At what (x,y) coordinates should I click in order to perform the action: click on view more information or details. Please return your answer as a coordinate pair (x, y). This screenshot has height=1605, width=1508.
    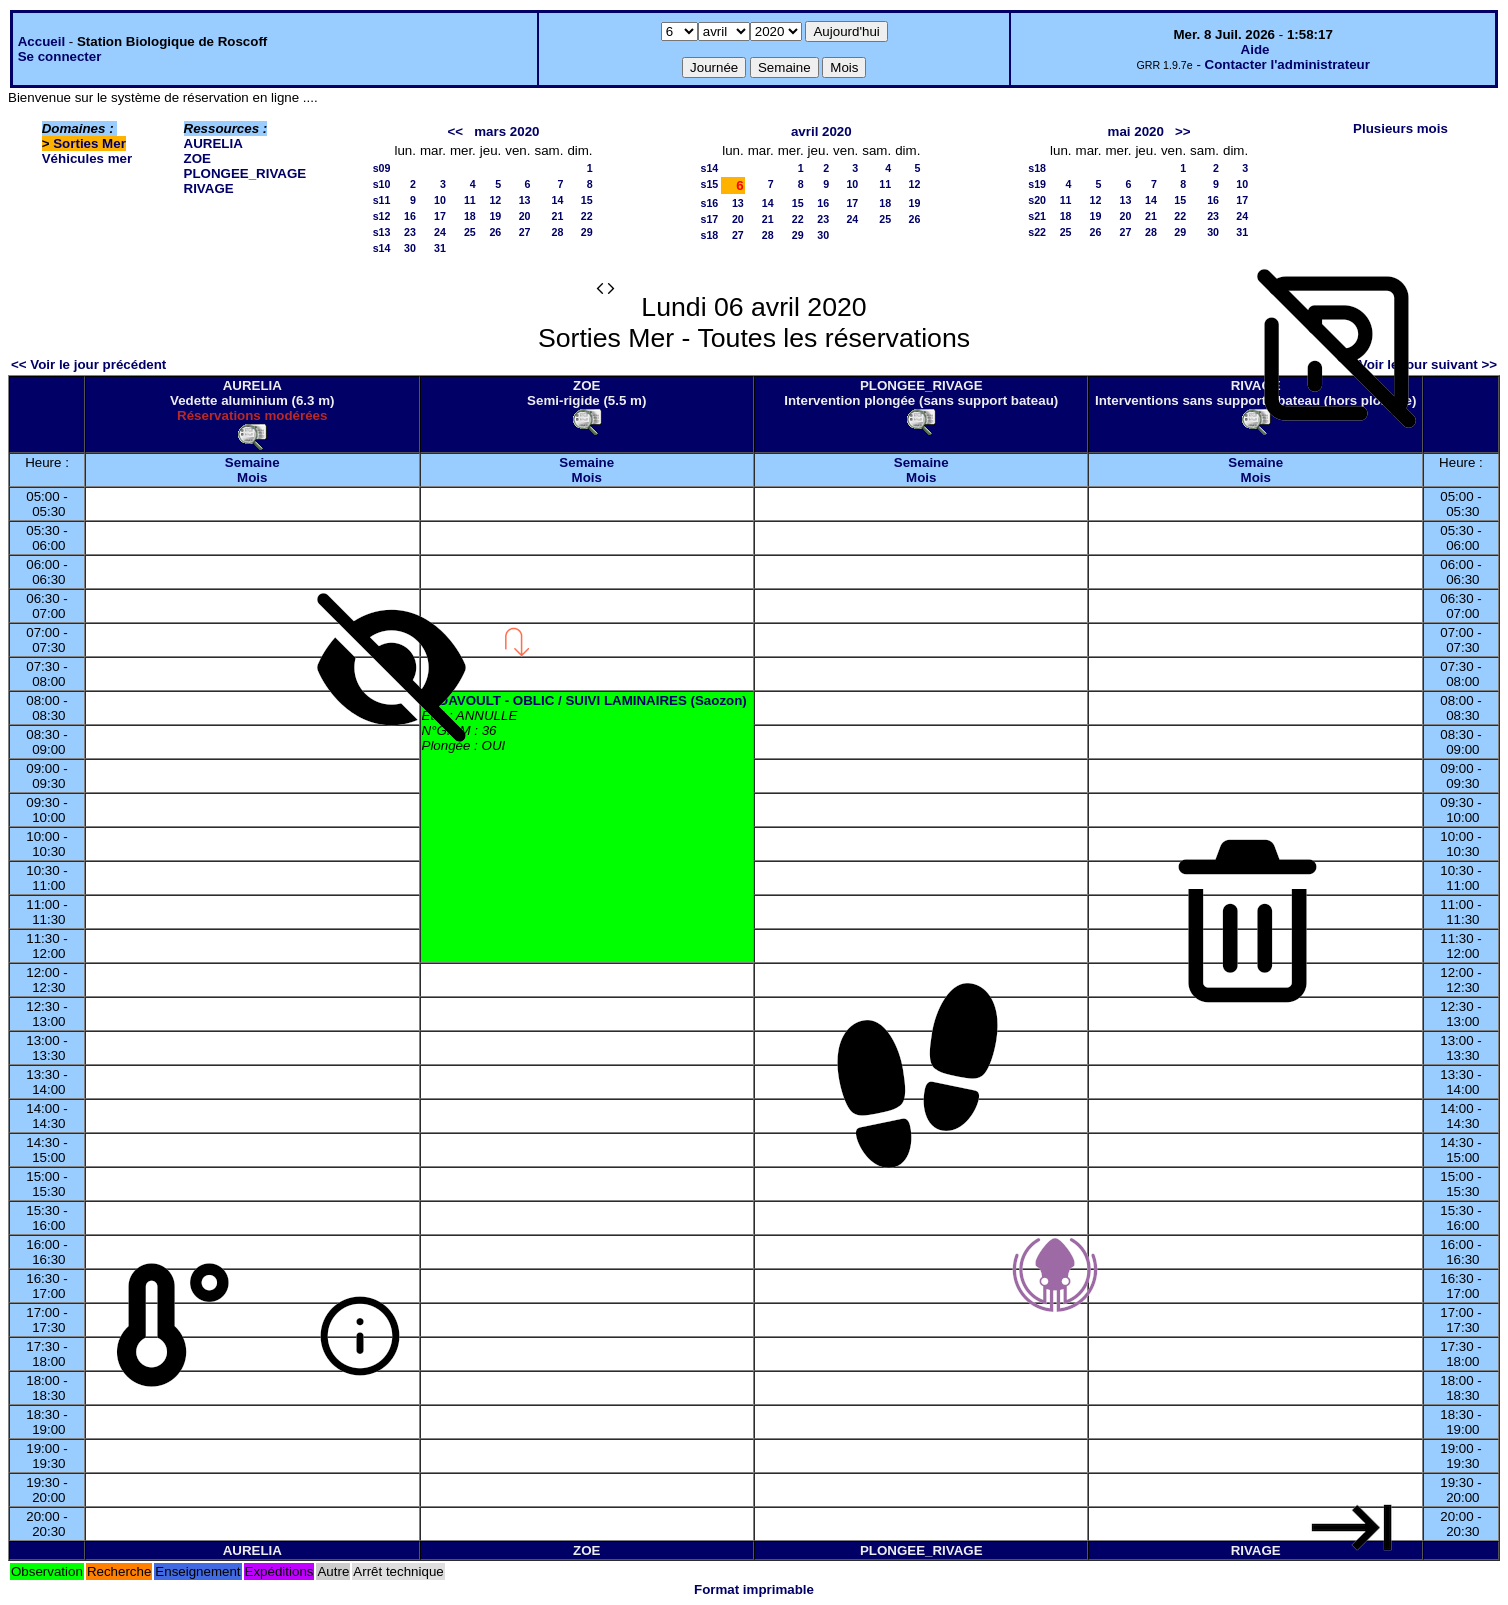
    Looking at the image, I should click on (360, 1336).